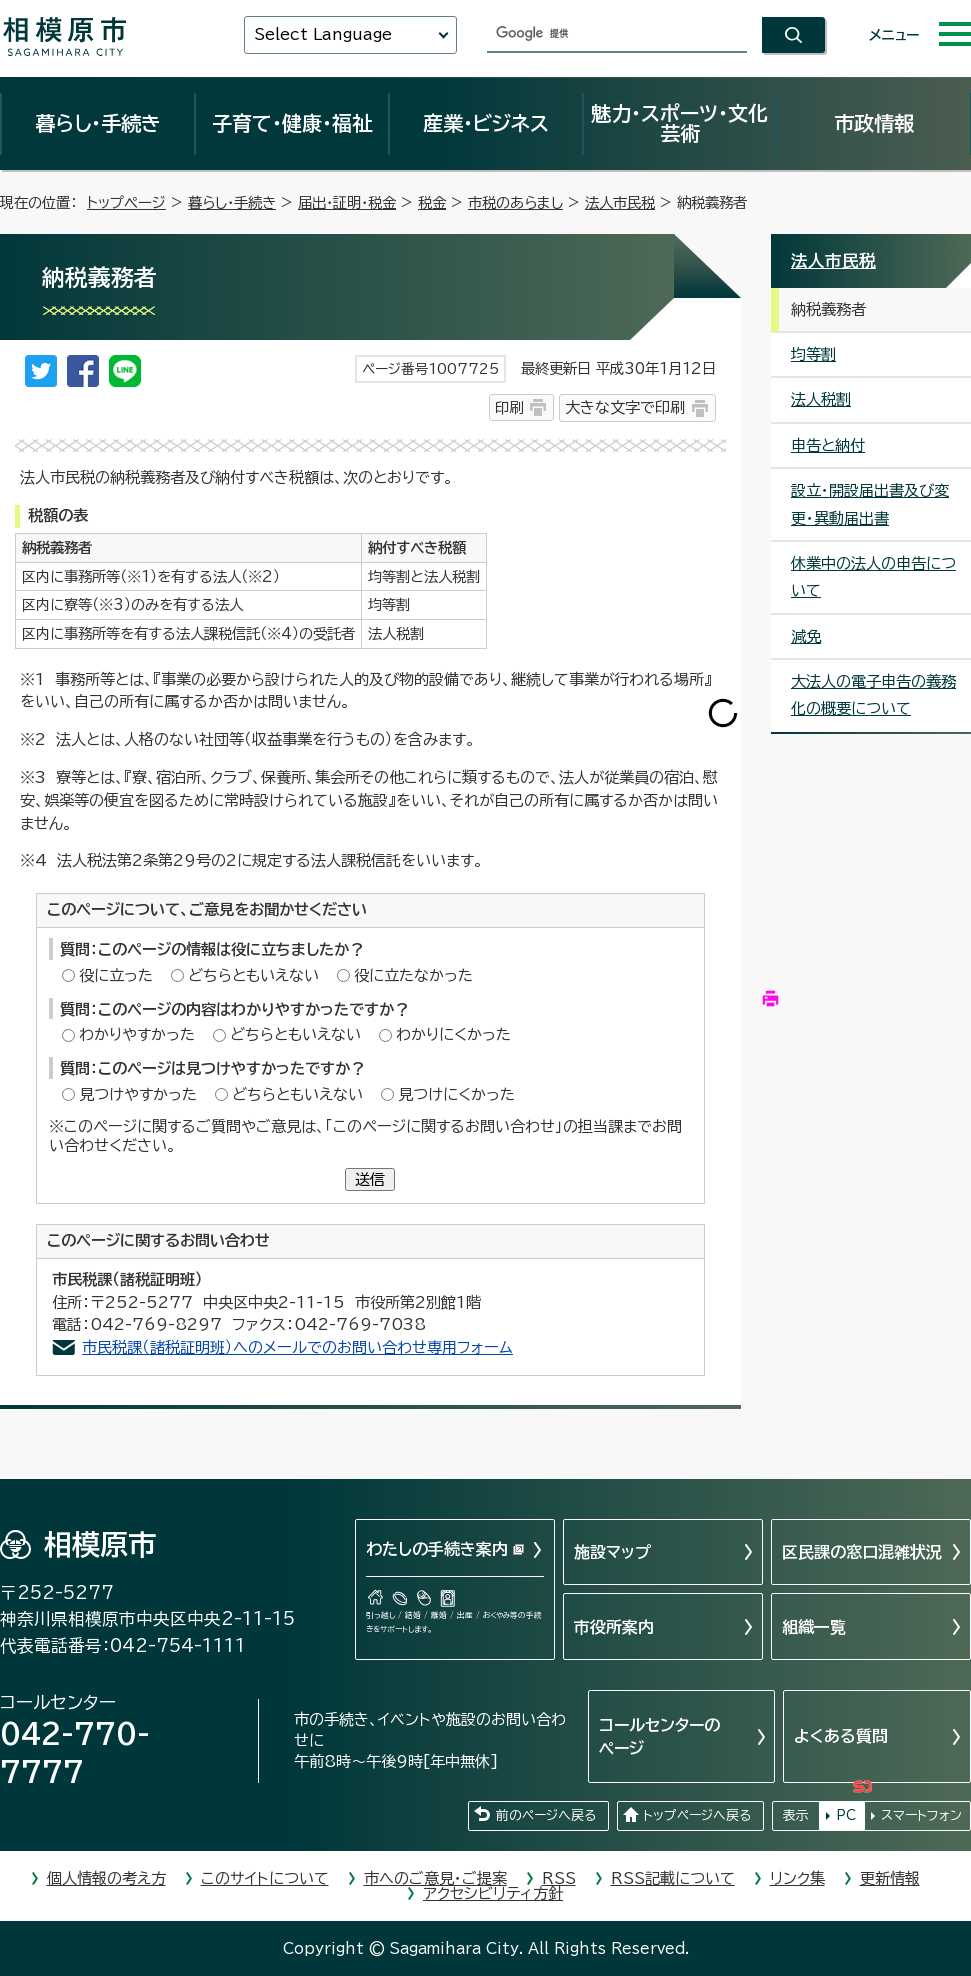 The image size is (971, 1976). I want to click on indicates content is loading, so click(723, 713).